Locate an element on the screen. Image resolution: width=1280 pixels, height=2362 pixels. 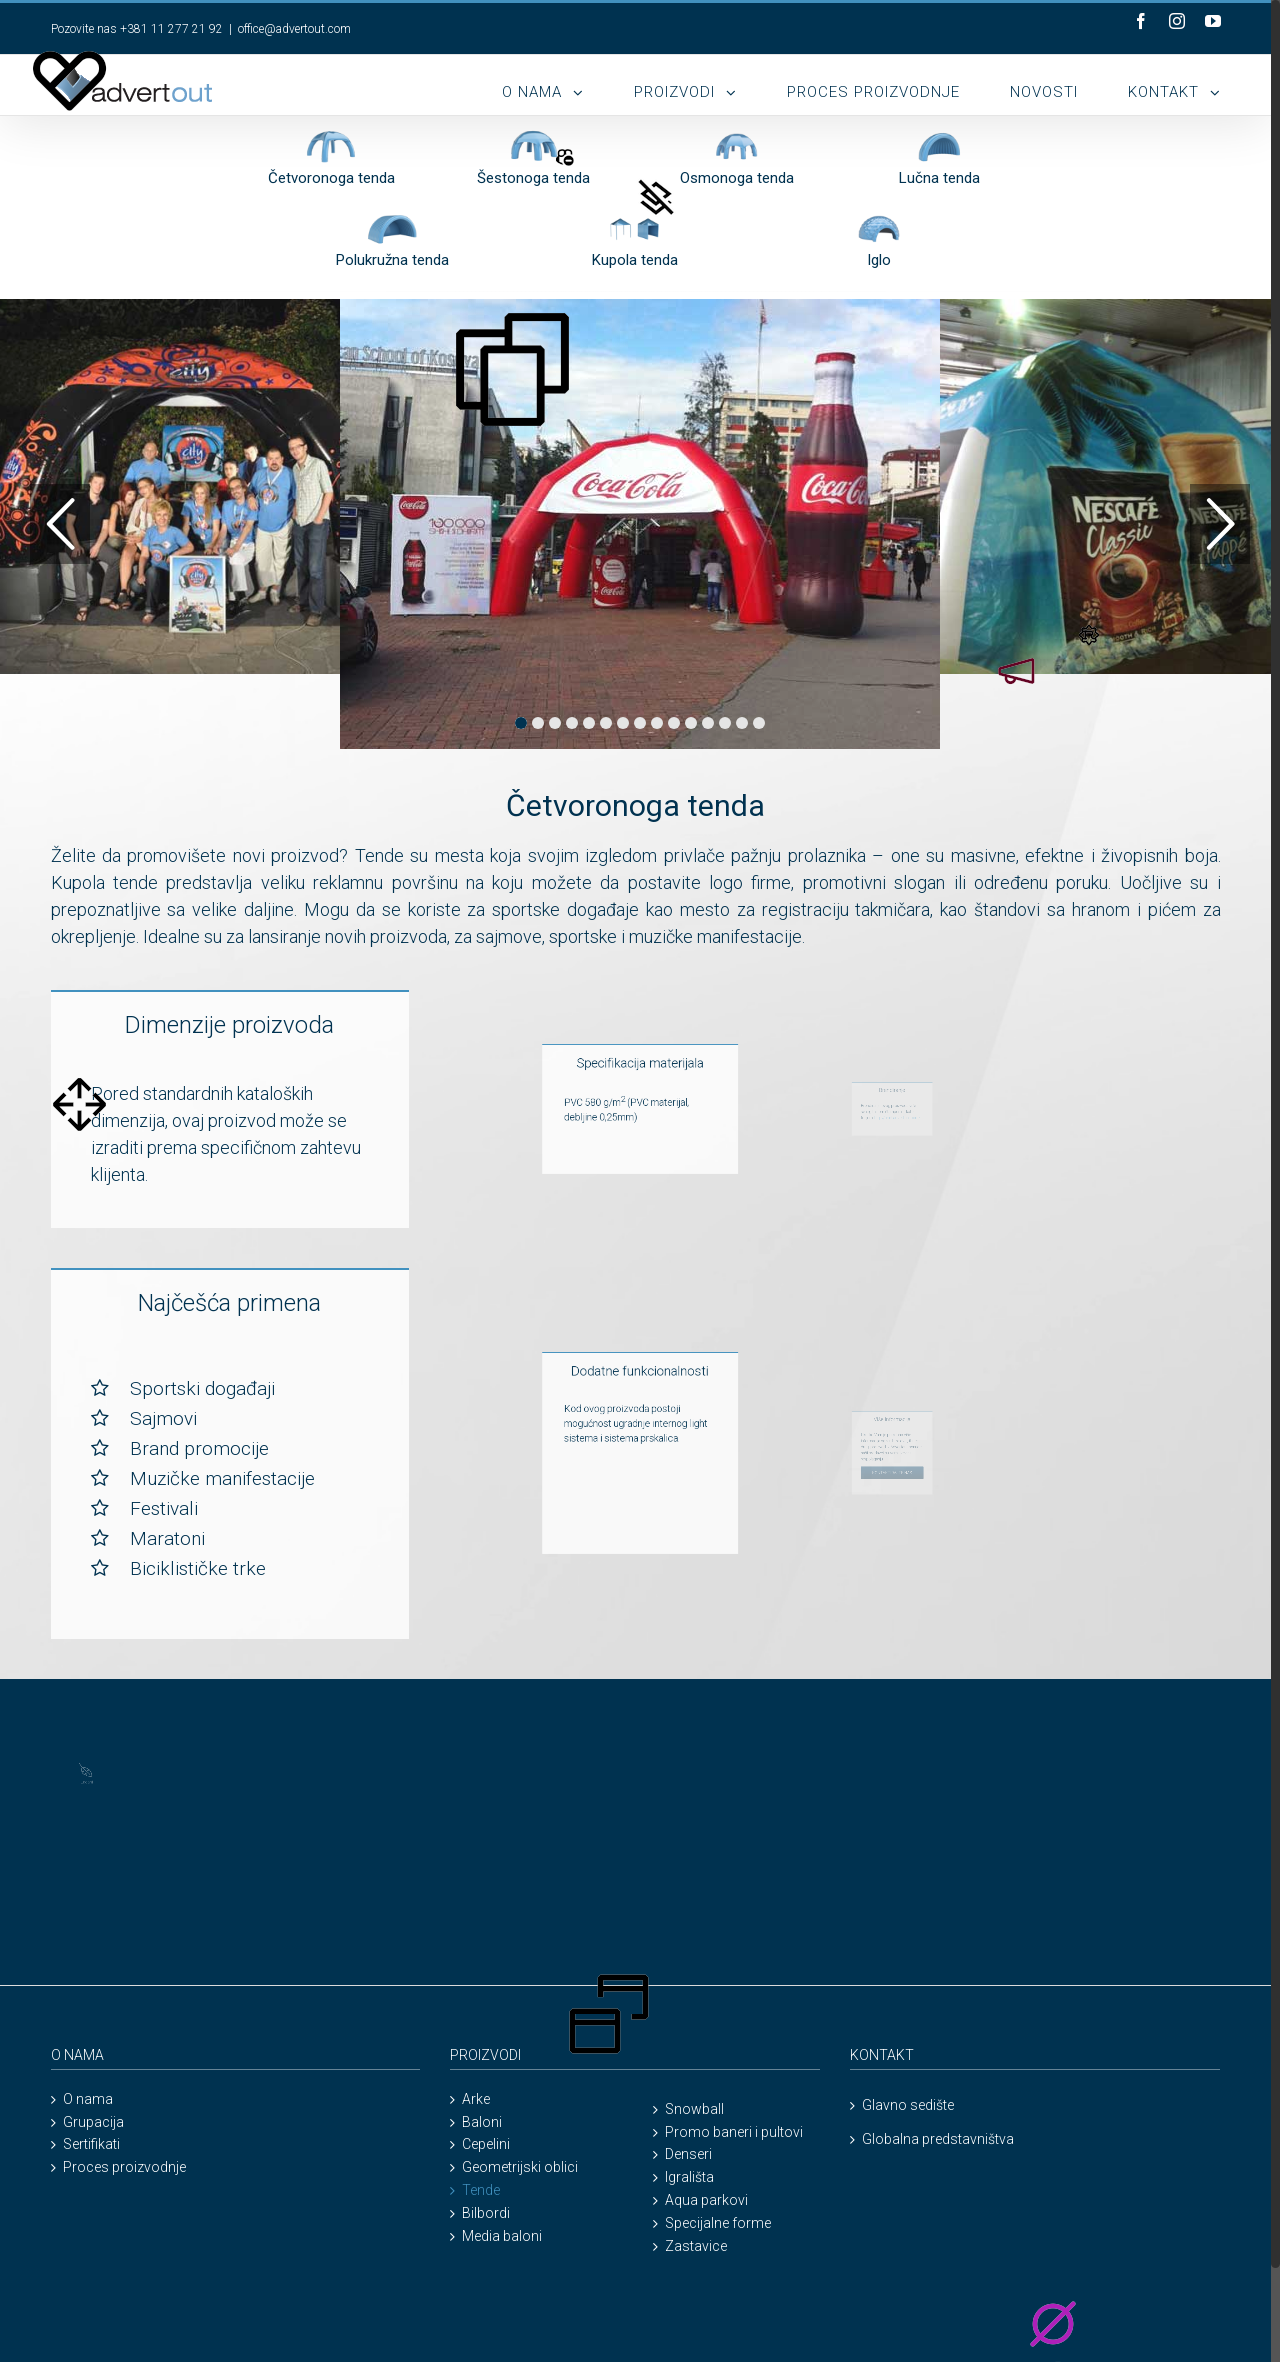
open Google Fit app is located at coordinates (69, 79).